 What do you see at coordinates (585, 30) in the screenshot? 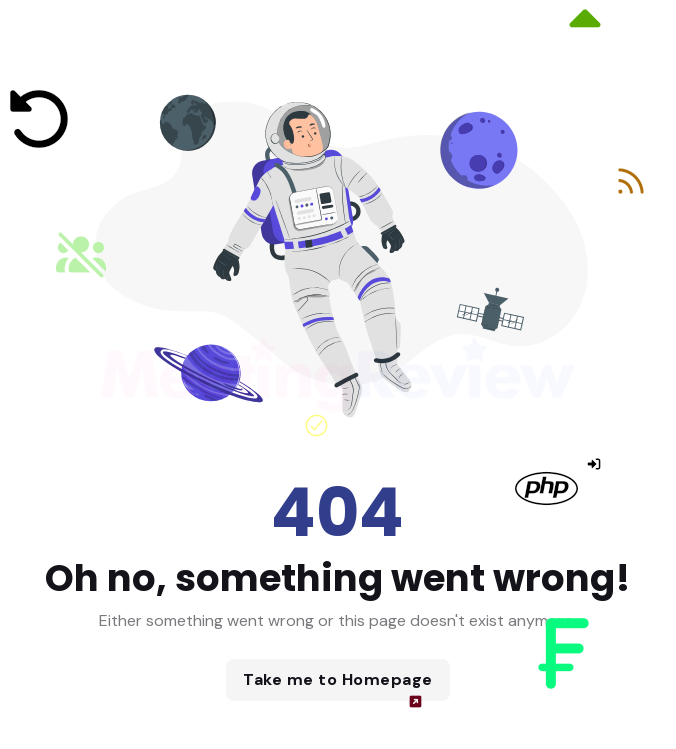
I see `sort items in ascending order` at bounding box center [585, 30].